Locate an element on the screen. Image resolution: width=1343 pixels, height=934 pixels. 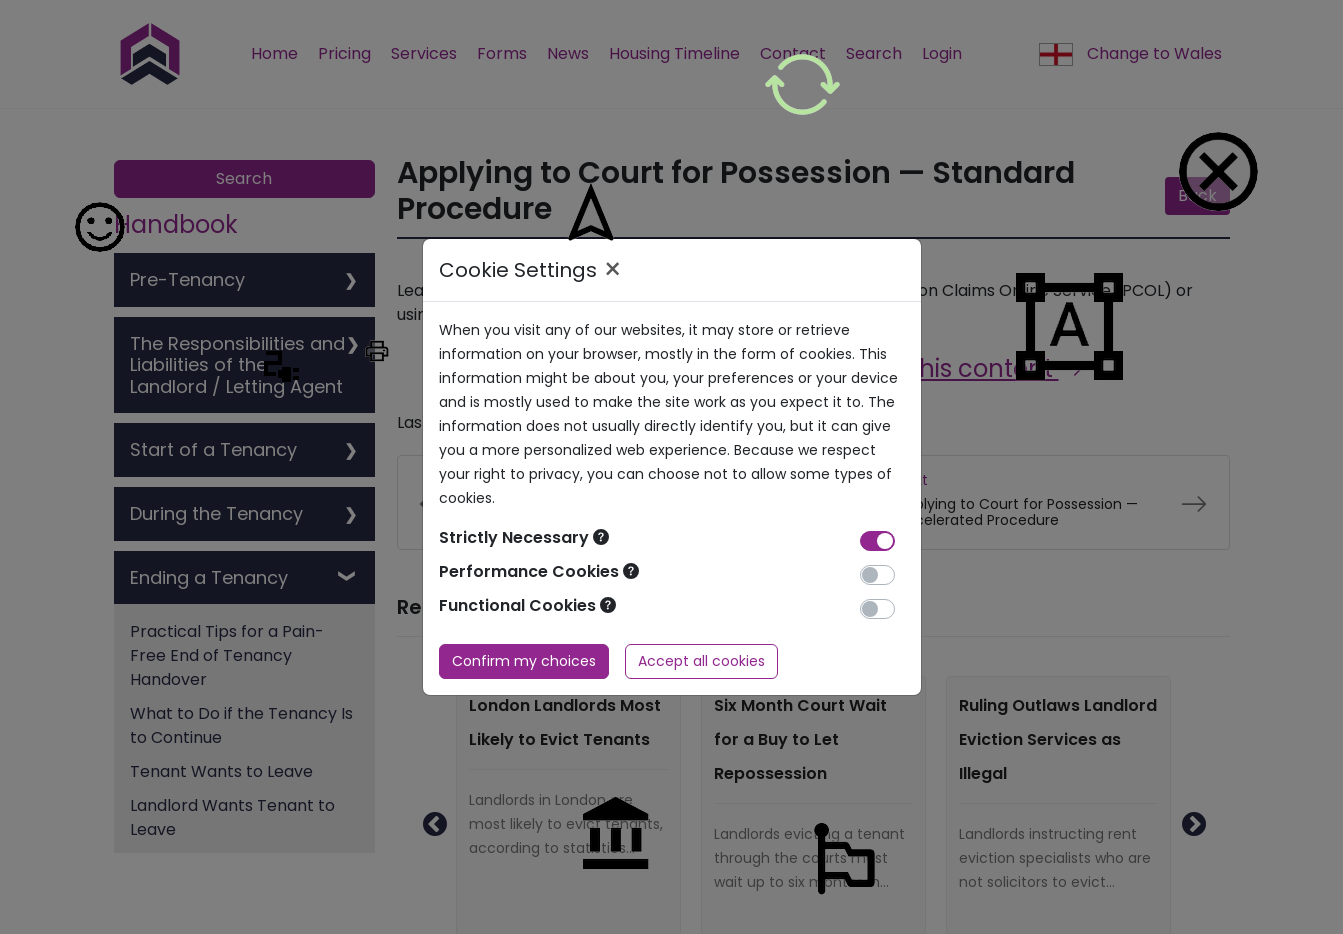
sync data across devices is located at coordinates (802, 84).